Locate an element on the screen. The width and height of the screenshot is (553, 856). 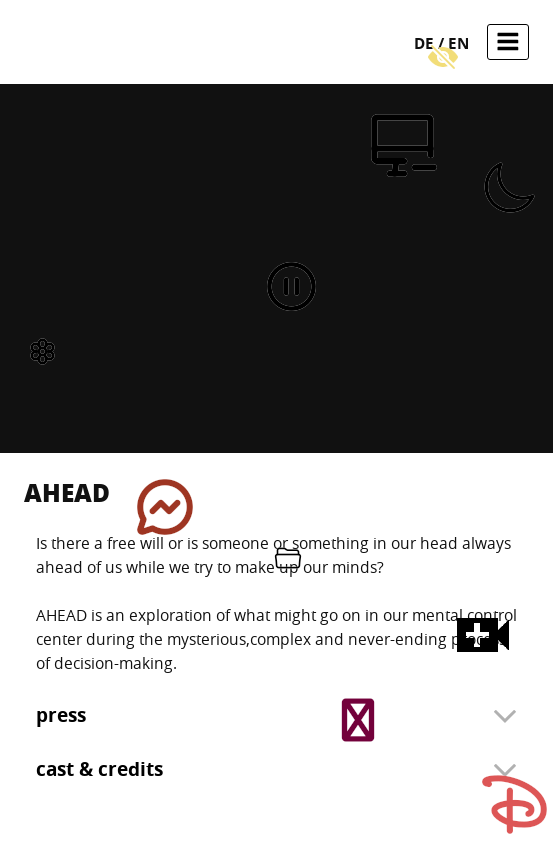
open Facebook Messenger app is located at coordinates (165, 507).